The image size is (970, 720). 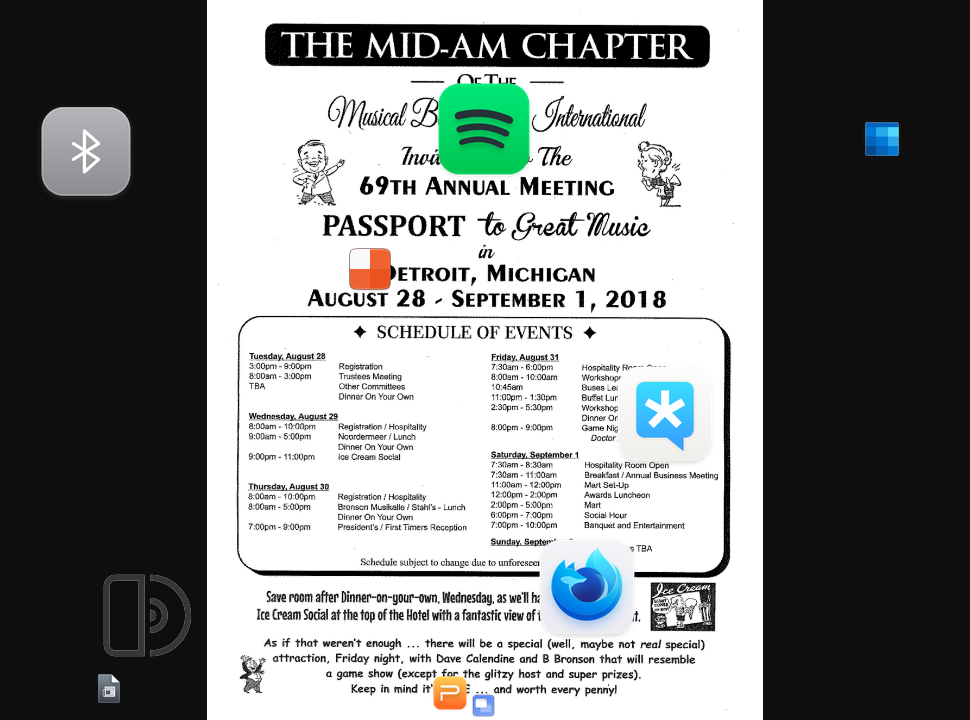 What do you see at coordinates (370, 269) in the screenshot?
I see `switch to the top-left workspace` at bounding box center [370, 269].